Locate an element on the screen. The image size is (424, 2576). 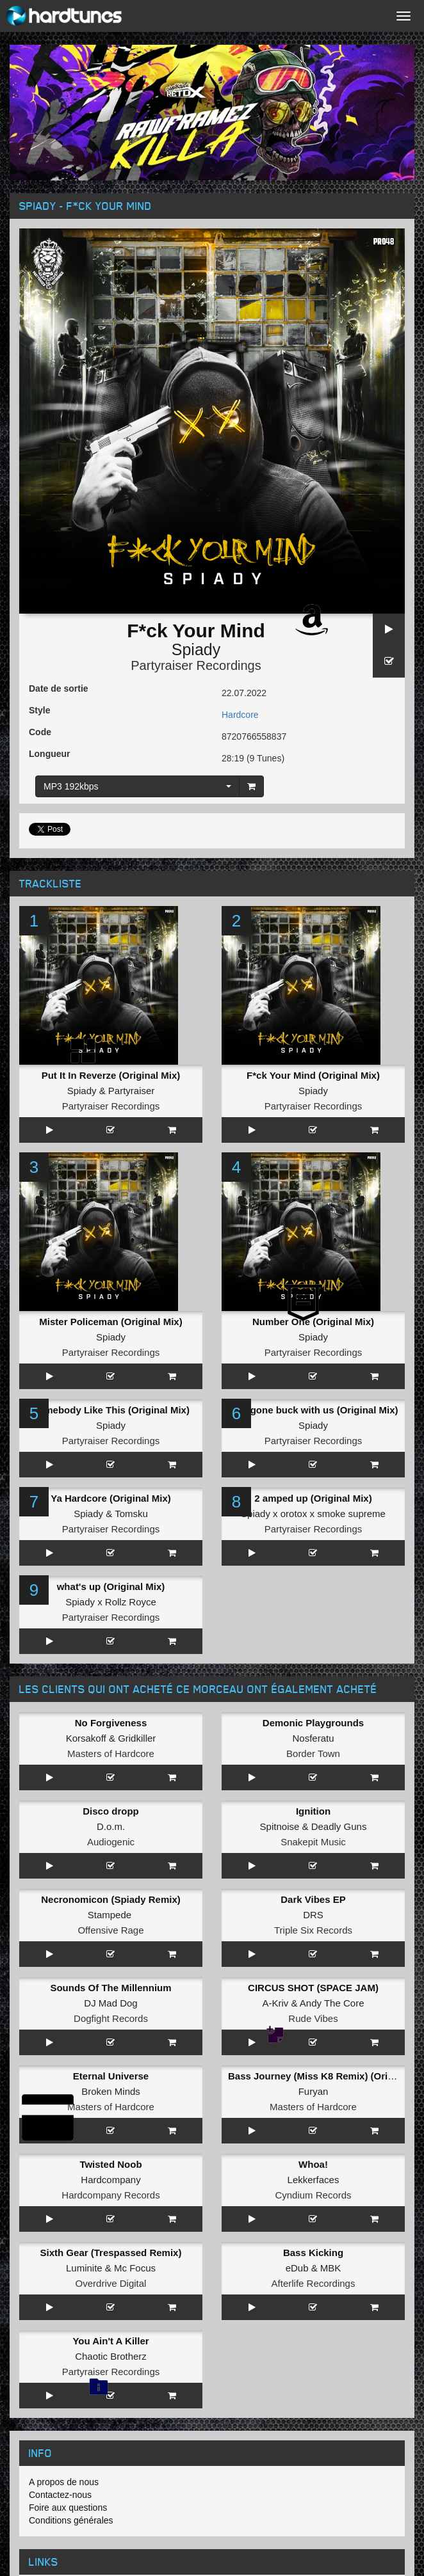
open the Amazon app is located at coordinates (311, 619).